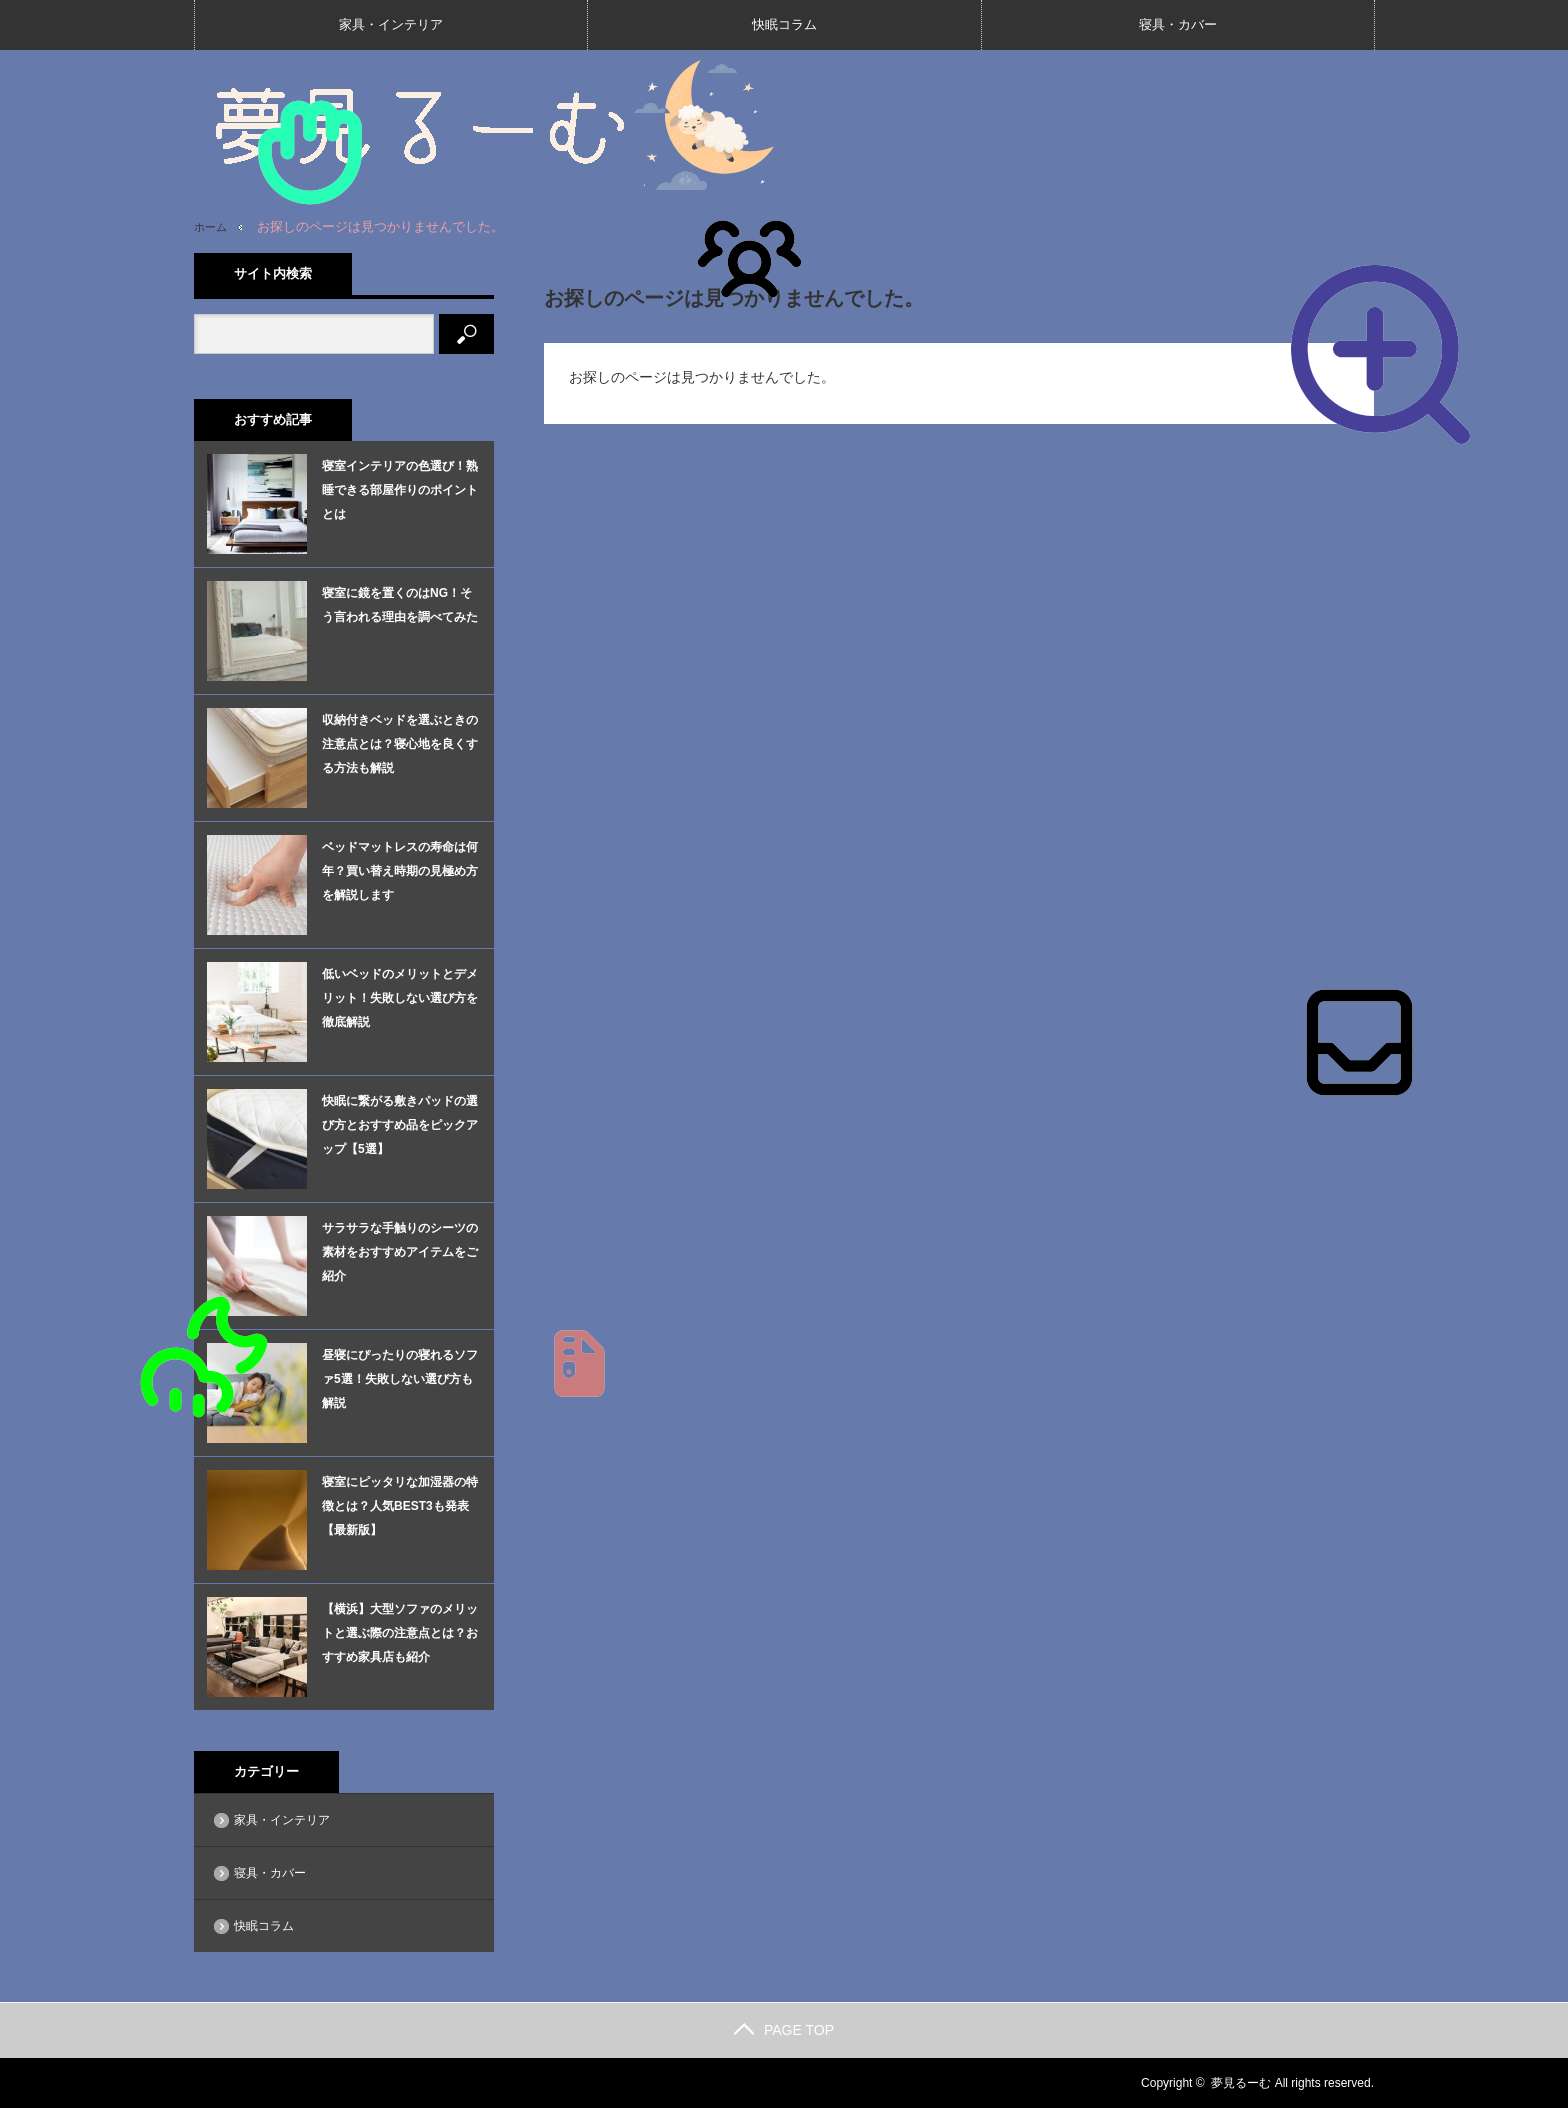 Image resolution: width=1568 pixels, height=2108 pixels. What do you see at coordinates (1359, 1042) in the screenshot?
I see `view your inbox messages` at bounding box center [1359, 1042].